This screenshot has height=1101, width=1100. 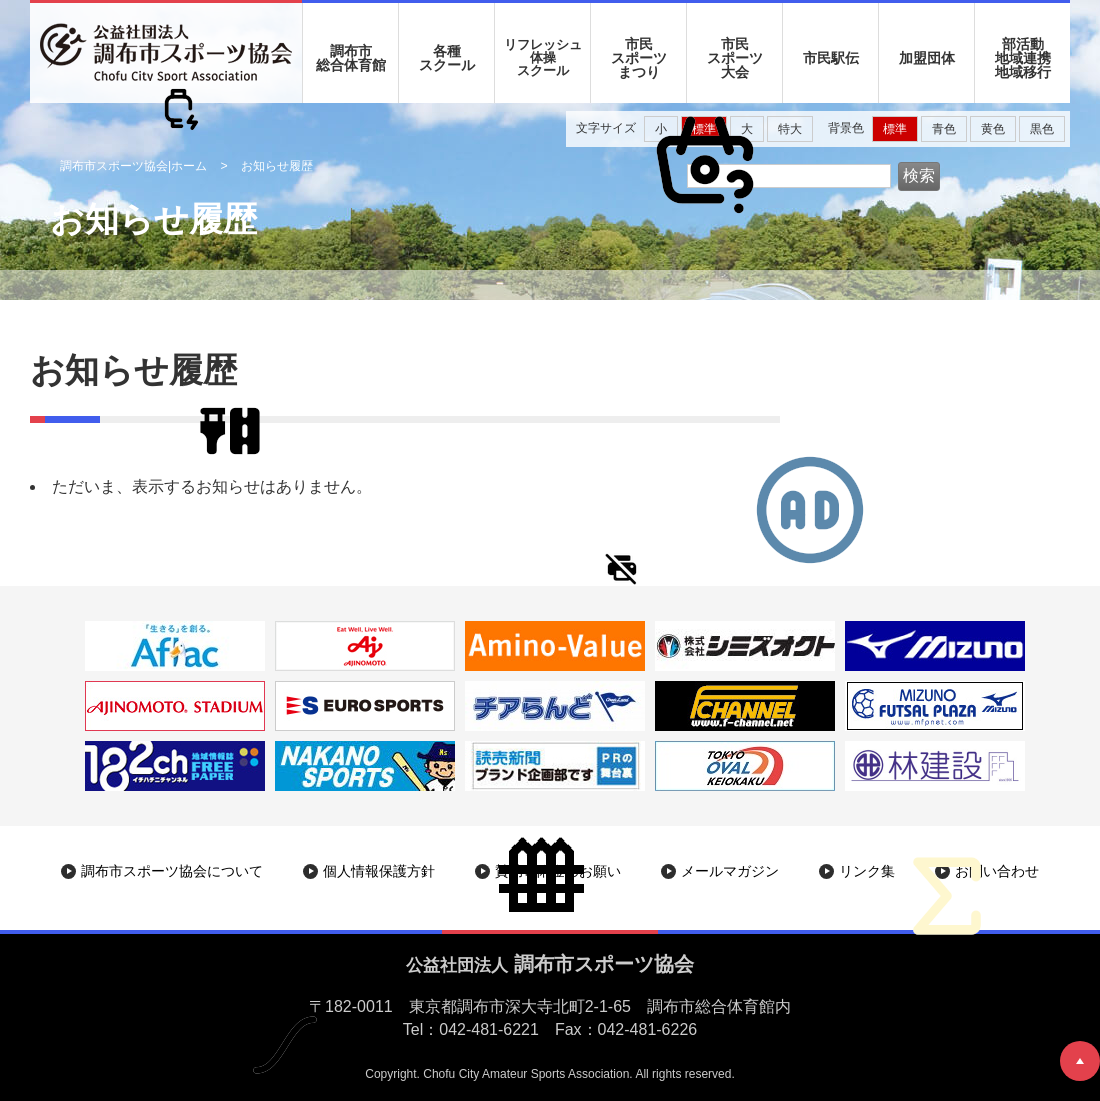 I want to click on view bridge or overpass routes, so click(x=230, y=431).